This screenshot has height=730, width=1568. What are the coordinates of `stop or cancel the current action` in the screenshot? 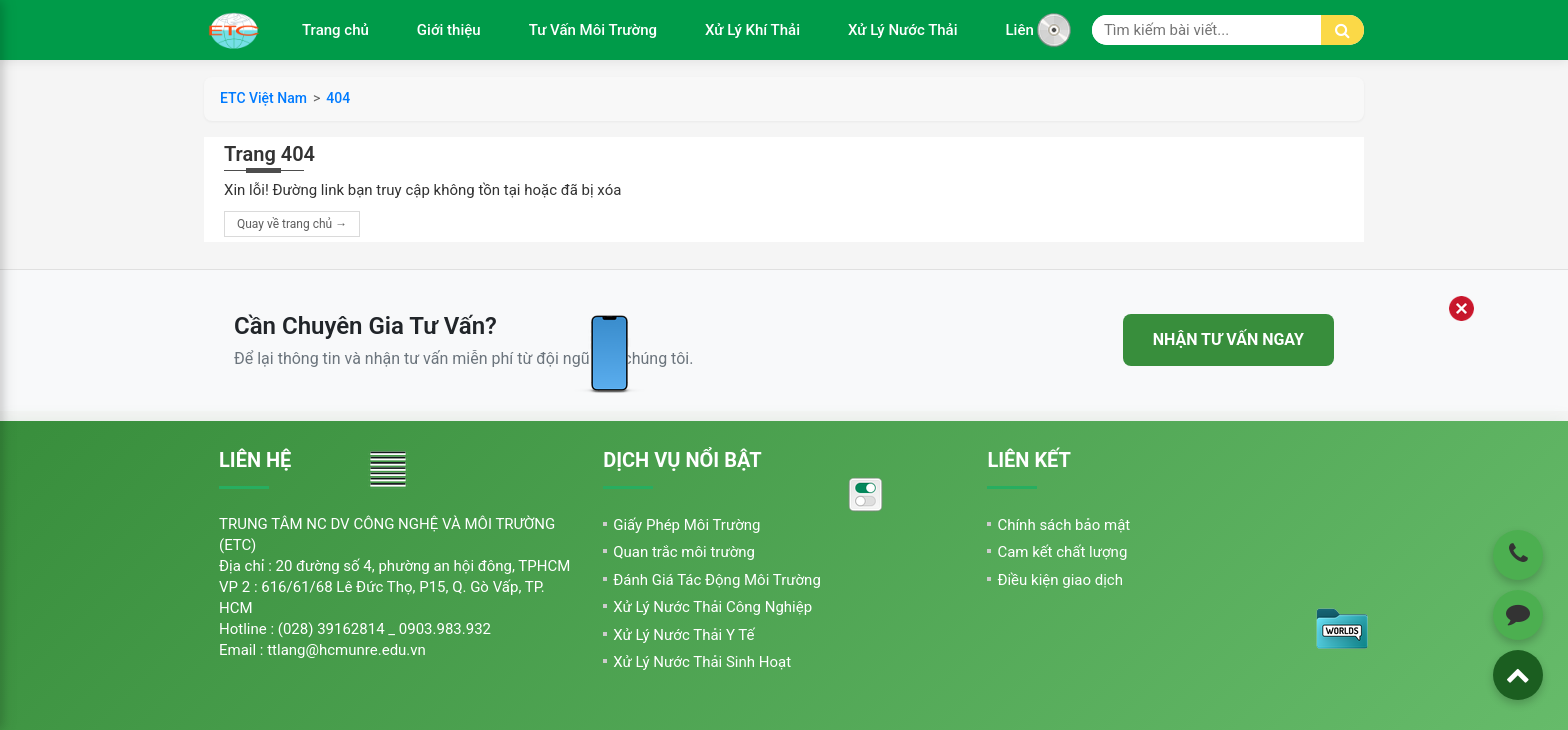 It's located at (1461, 308).